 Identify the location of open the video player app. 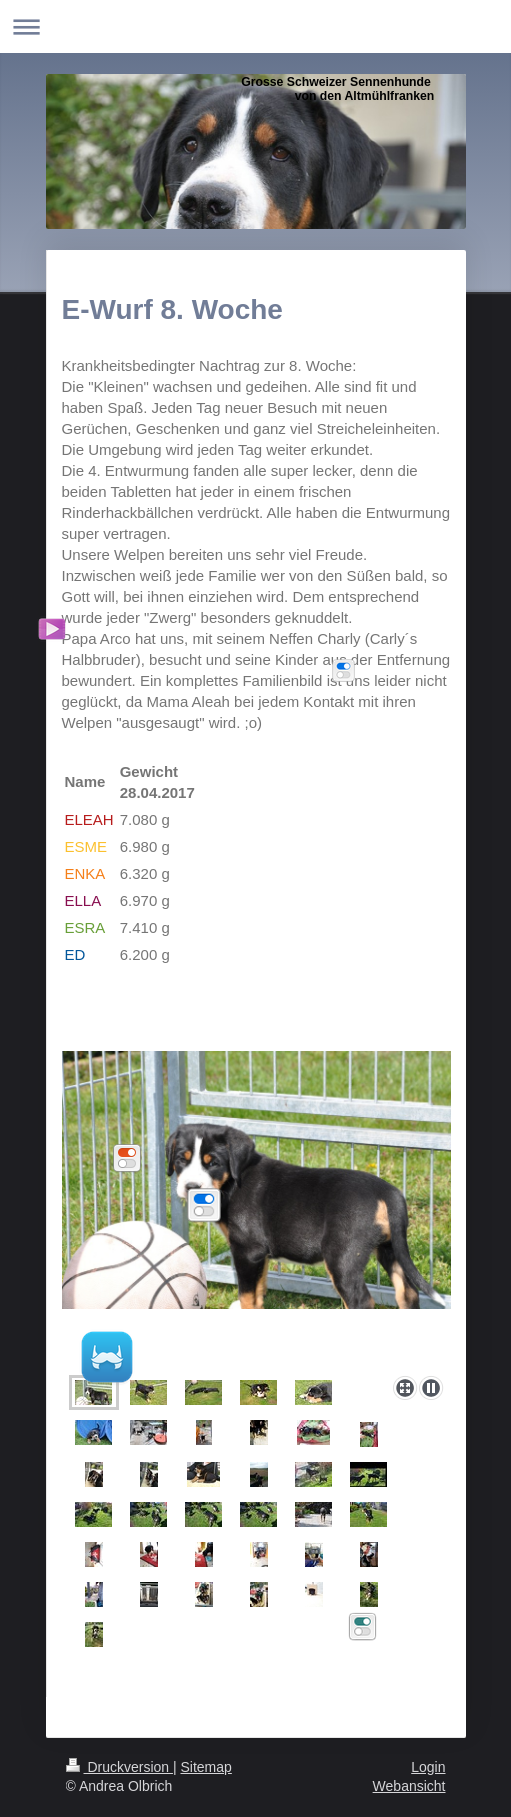
(52, 629).